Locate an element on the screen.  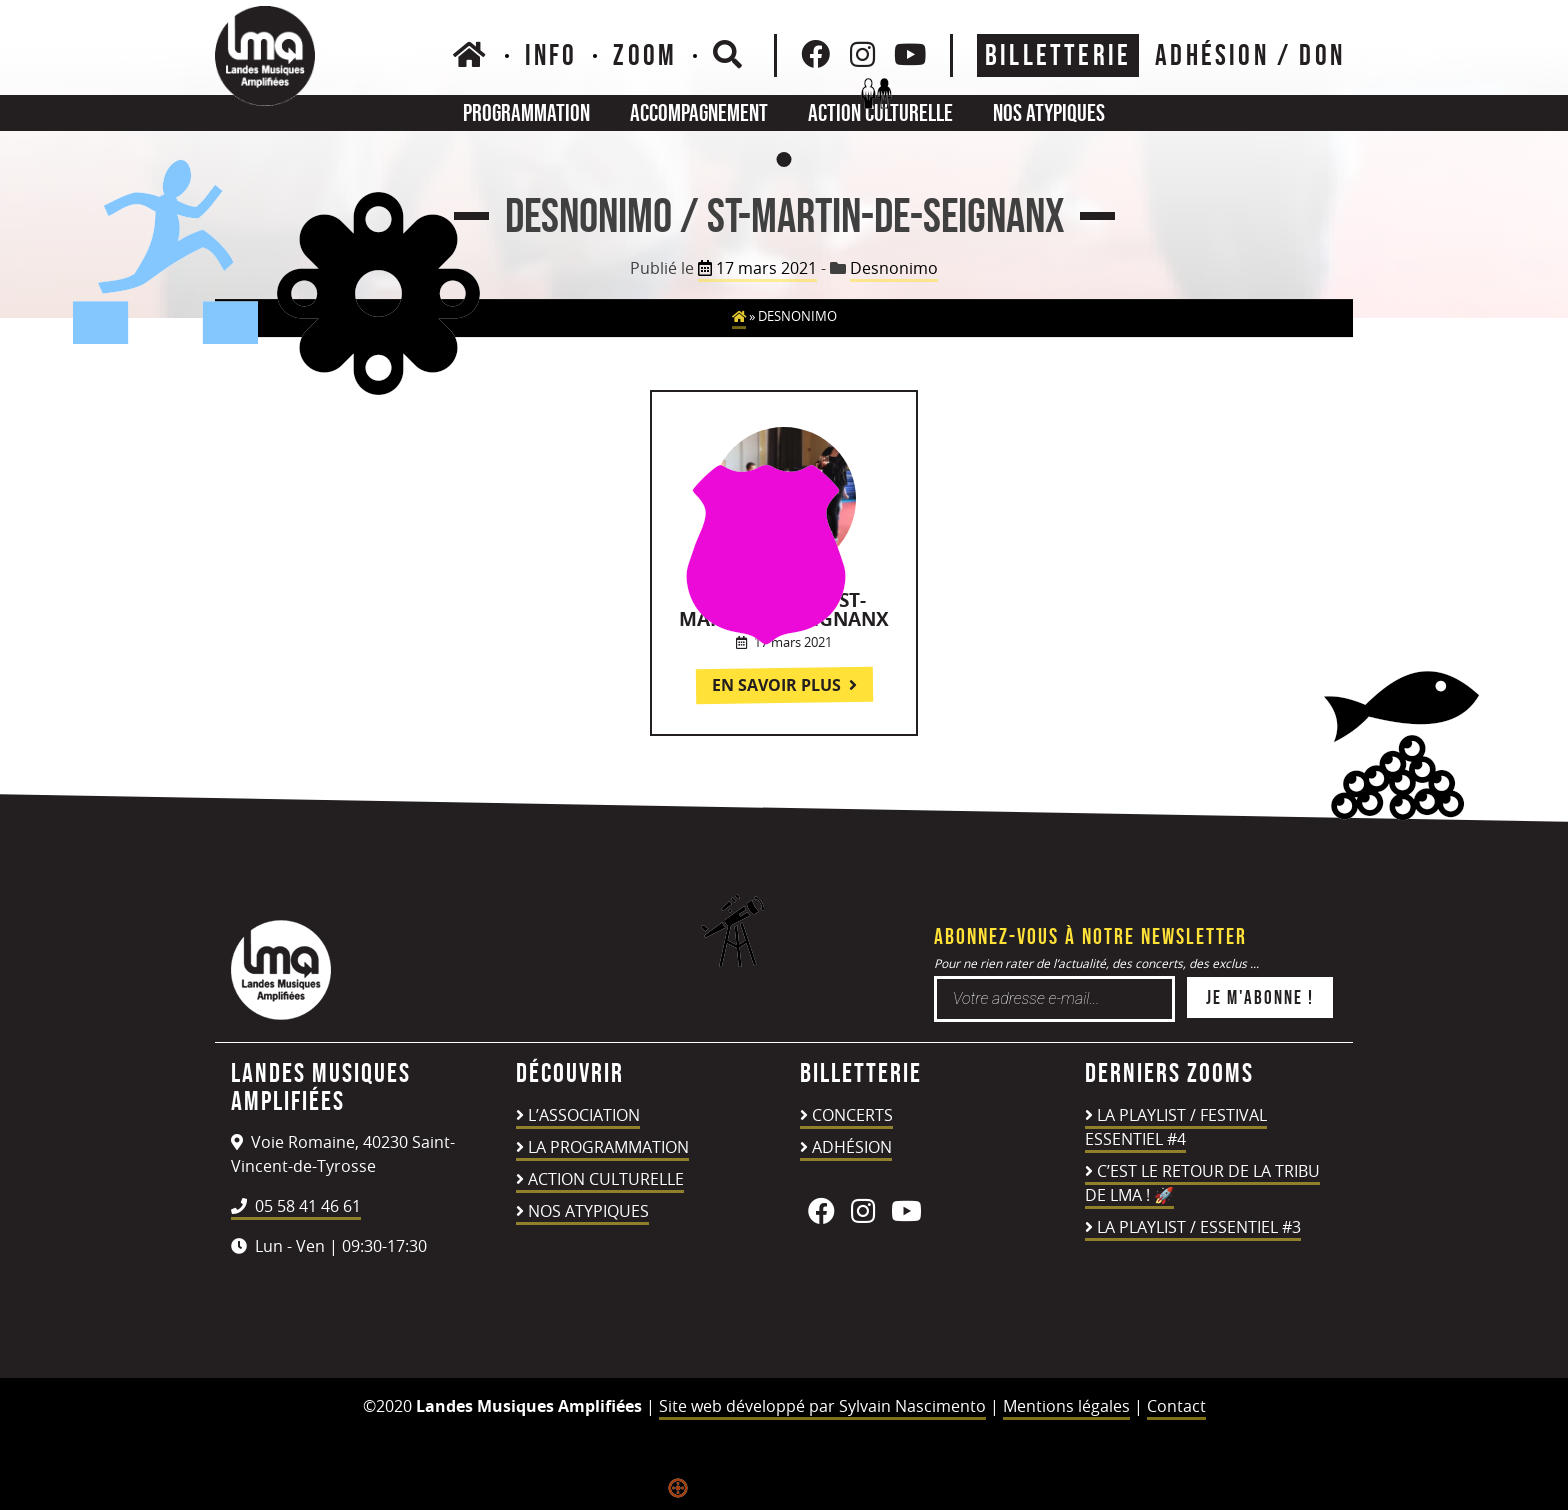
swap character or avatar body is located at coordinates (876, 93).